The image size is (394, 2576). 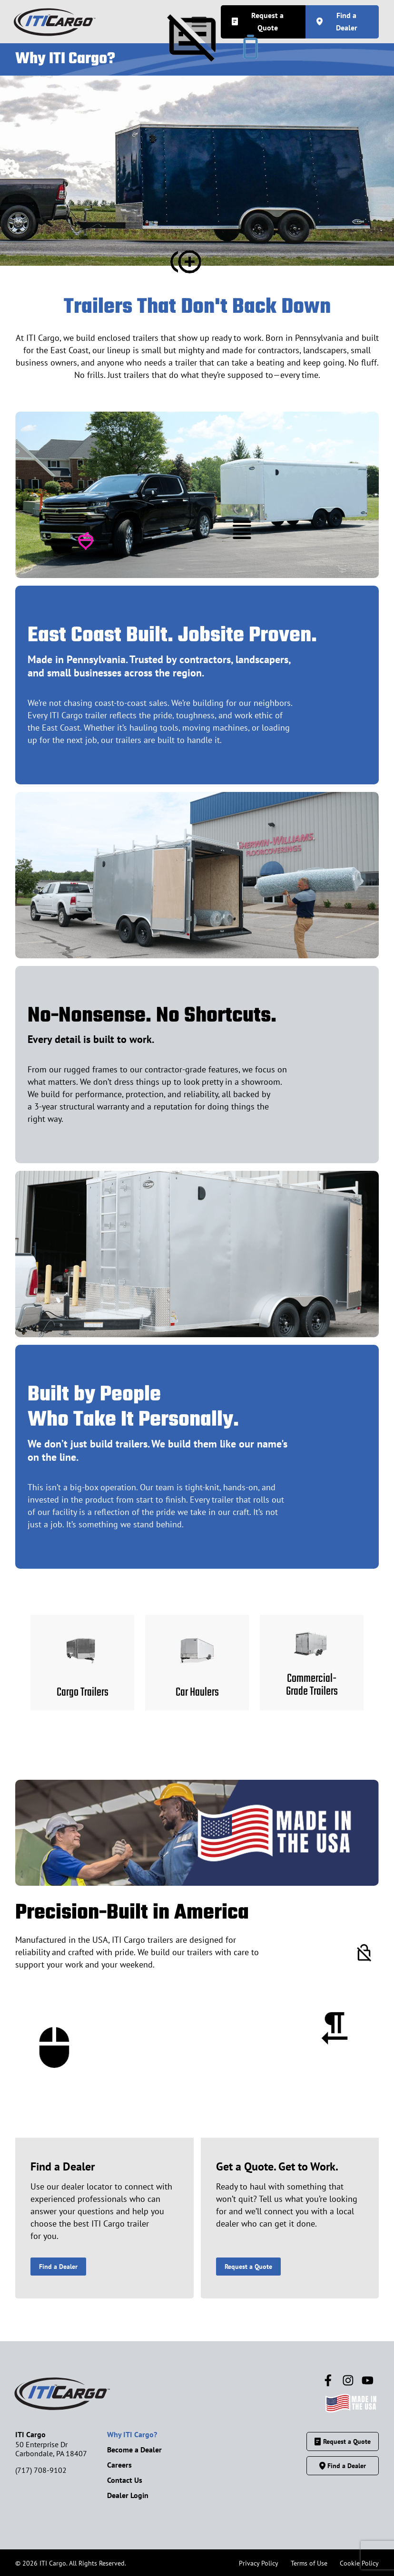 What do you see at coordinates (364, 1953) in the screenshot?
I see `indicates an unencrypted or insecure connection` at bounding box center [364, 1953].